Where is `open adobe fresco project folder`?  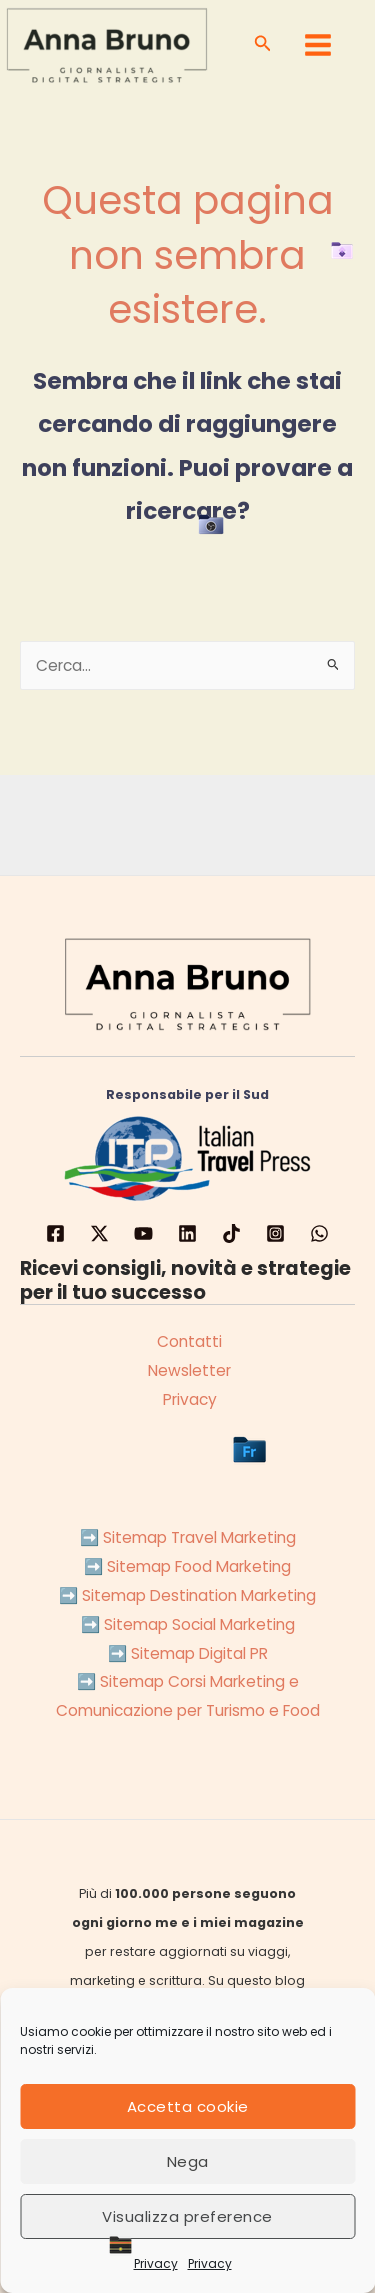
open adobe fresco project folder is located at coordinates (249, 1450).